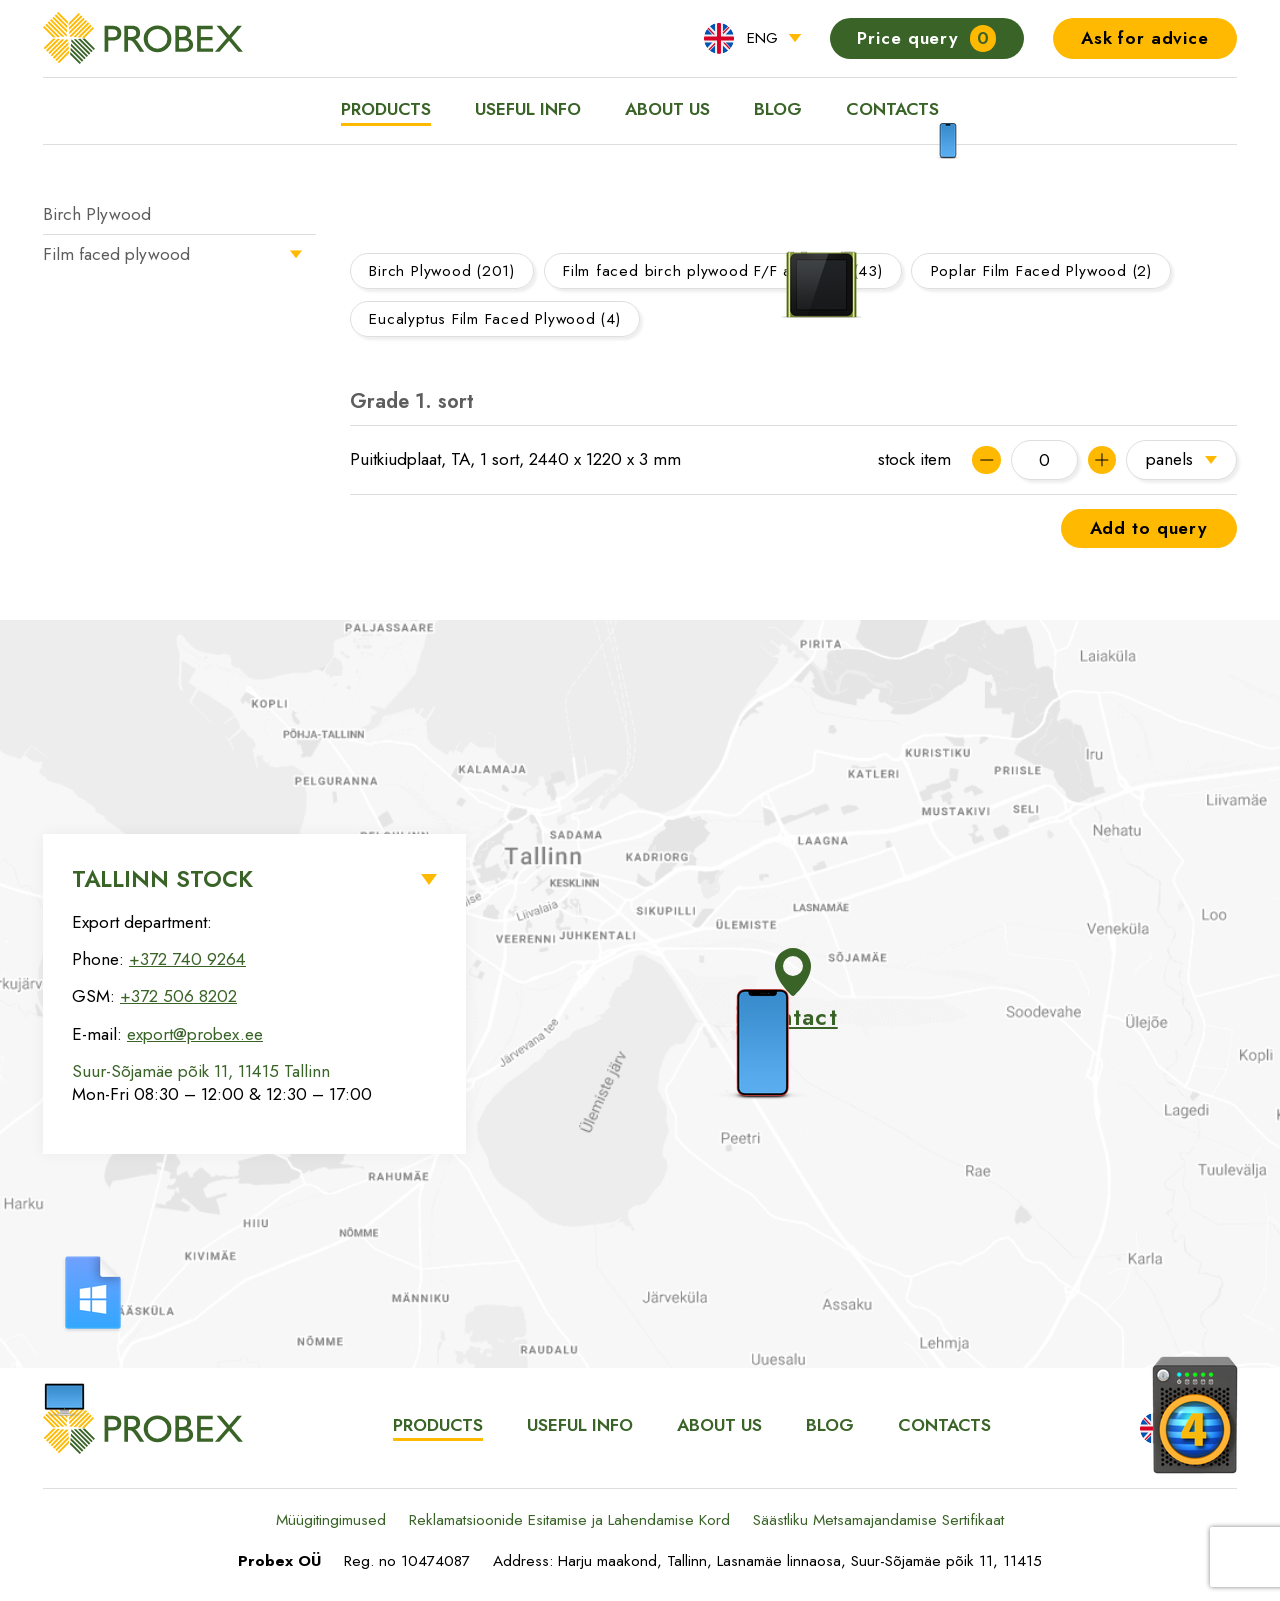  I want to click on iPhone 14 Pro device icon, so click(948, 141).